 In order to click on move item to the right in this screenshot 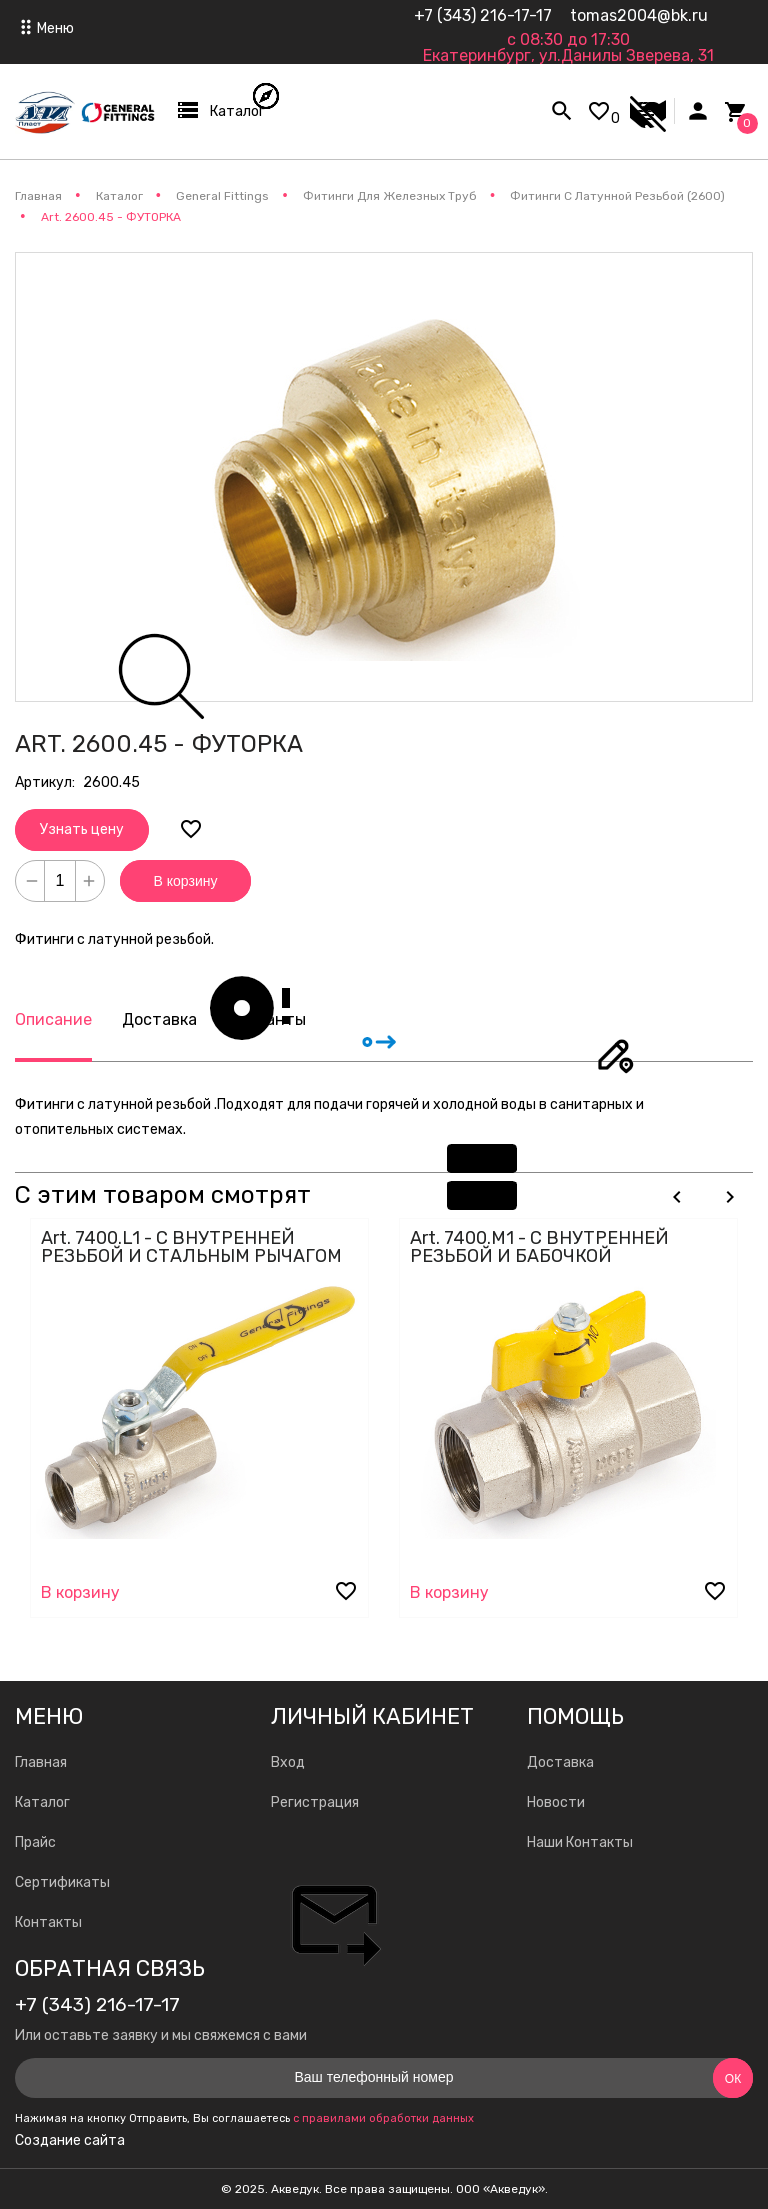, I will do `click(379, 1042)`.